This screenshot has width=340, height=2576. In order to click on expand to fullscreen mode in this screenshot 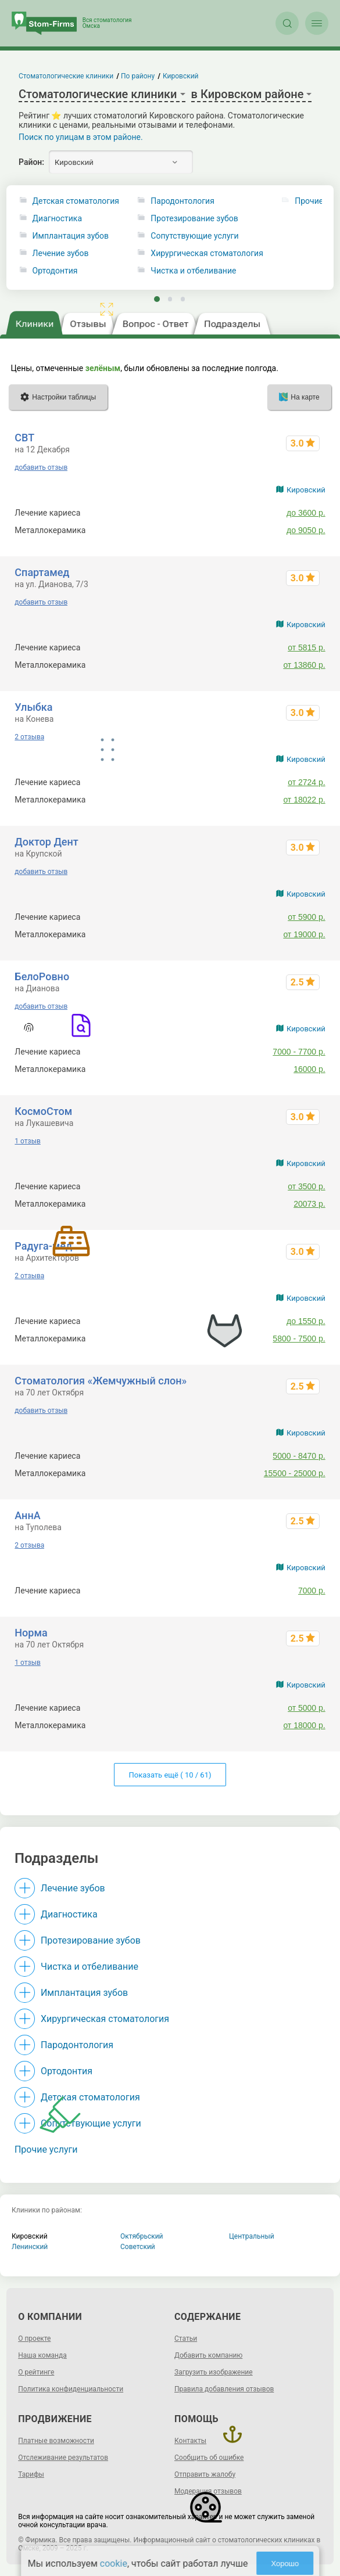, I will do `click(106, 309)`.